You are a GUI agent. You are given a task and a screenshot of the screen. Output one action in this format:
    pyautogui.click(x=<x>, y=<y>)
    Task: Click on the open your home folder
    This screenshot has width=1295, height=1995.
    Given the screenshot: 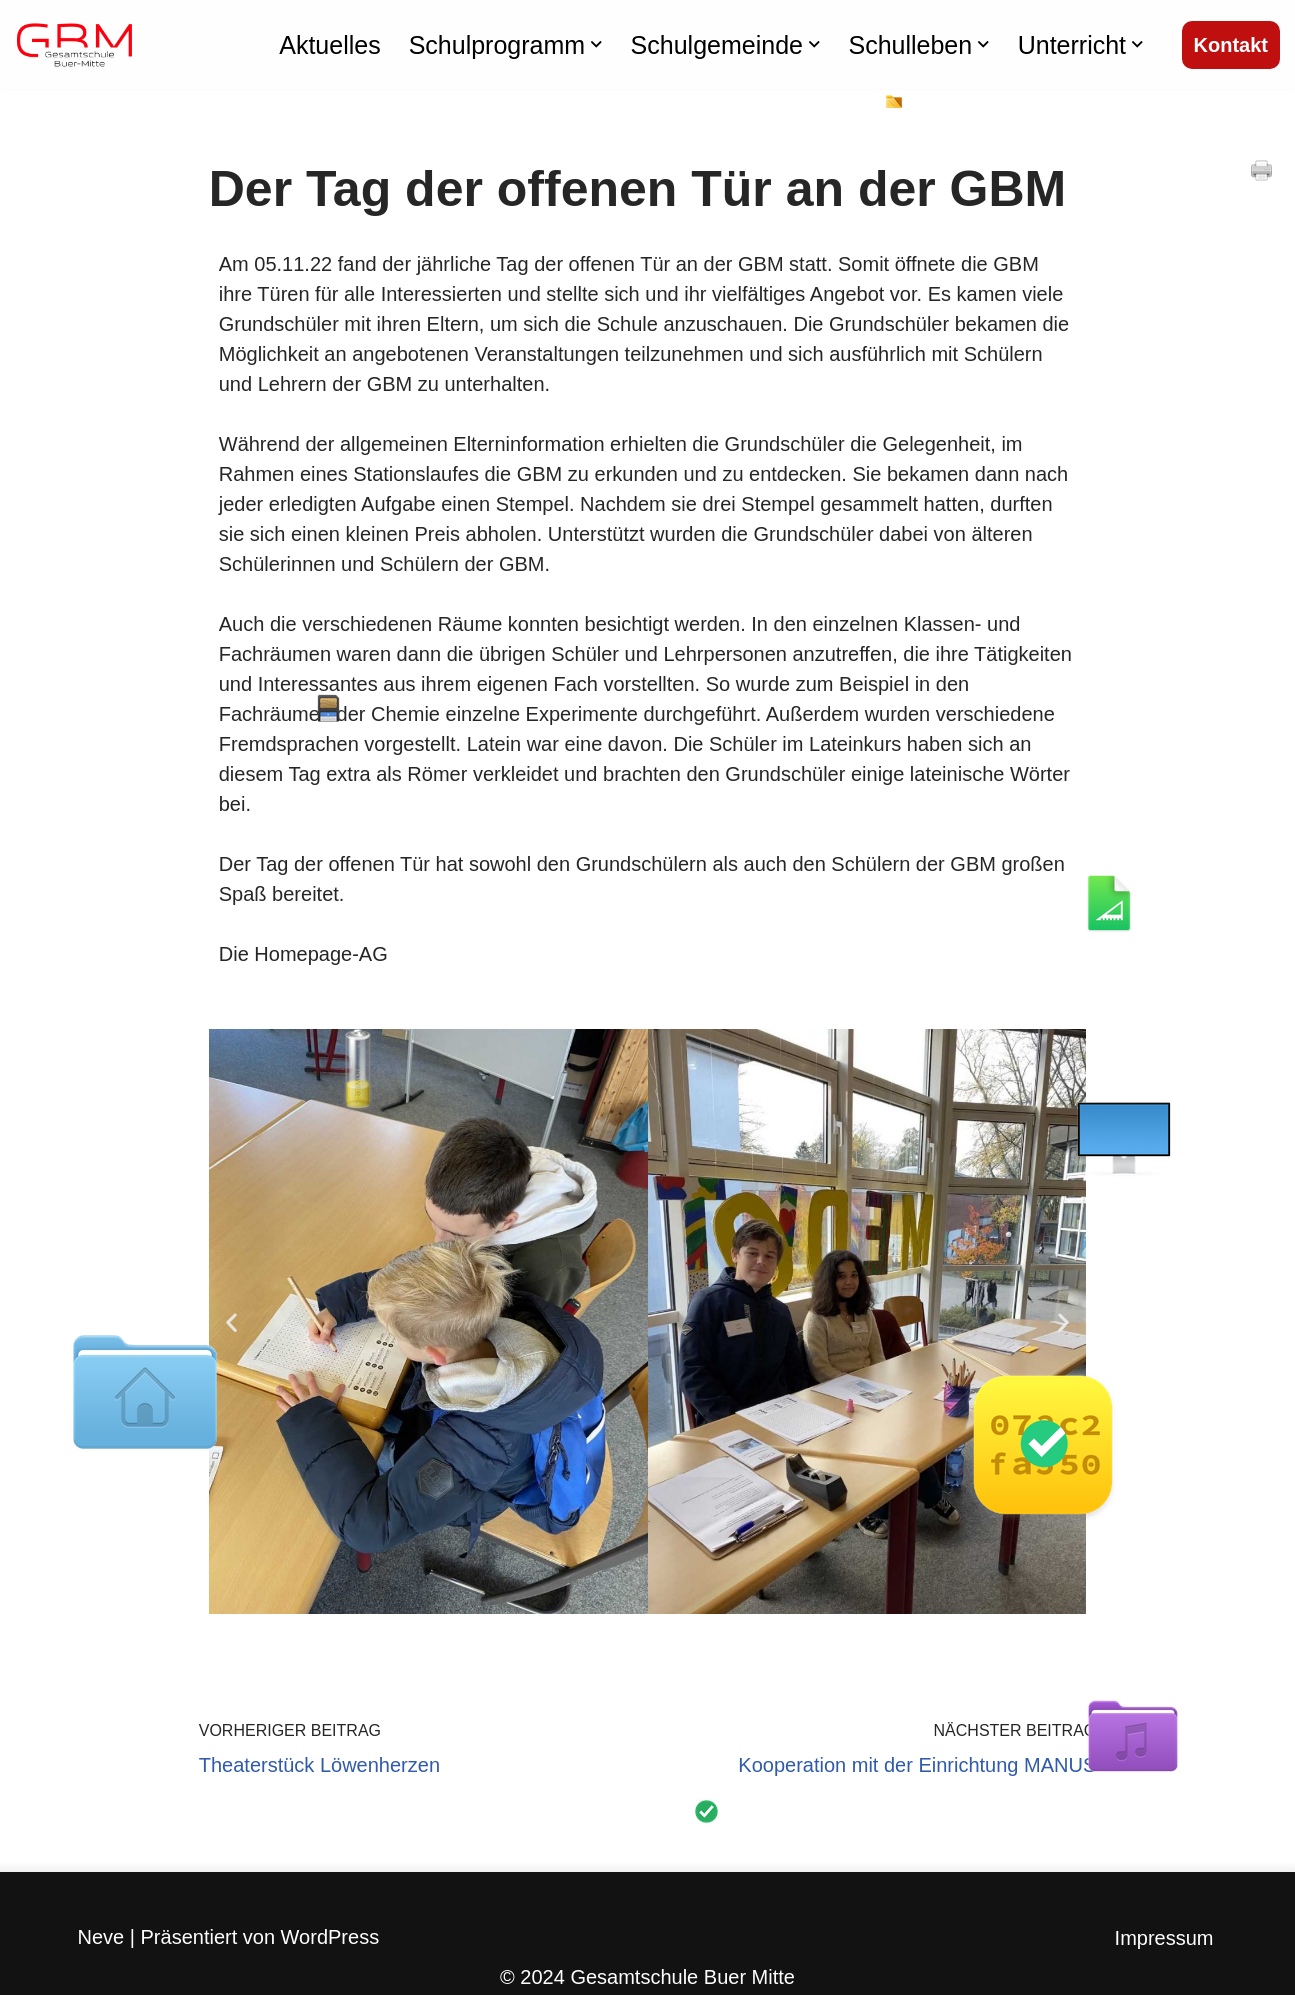 What is the action you would take?
    pyautogui.click(x=145, y=1392)
    